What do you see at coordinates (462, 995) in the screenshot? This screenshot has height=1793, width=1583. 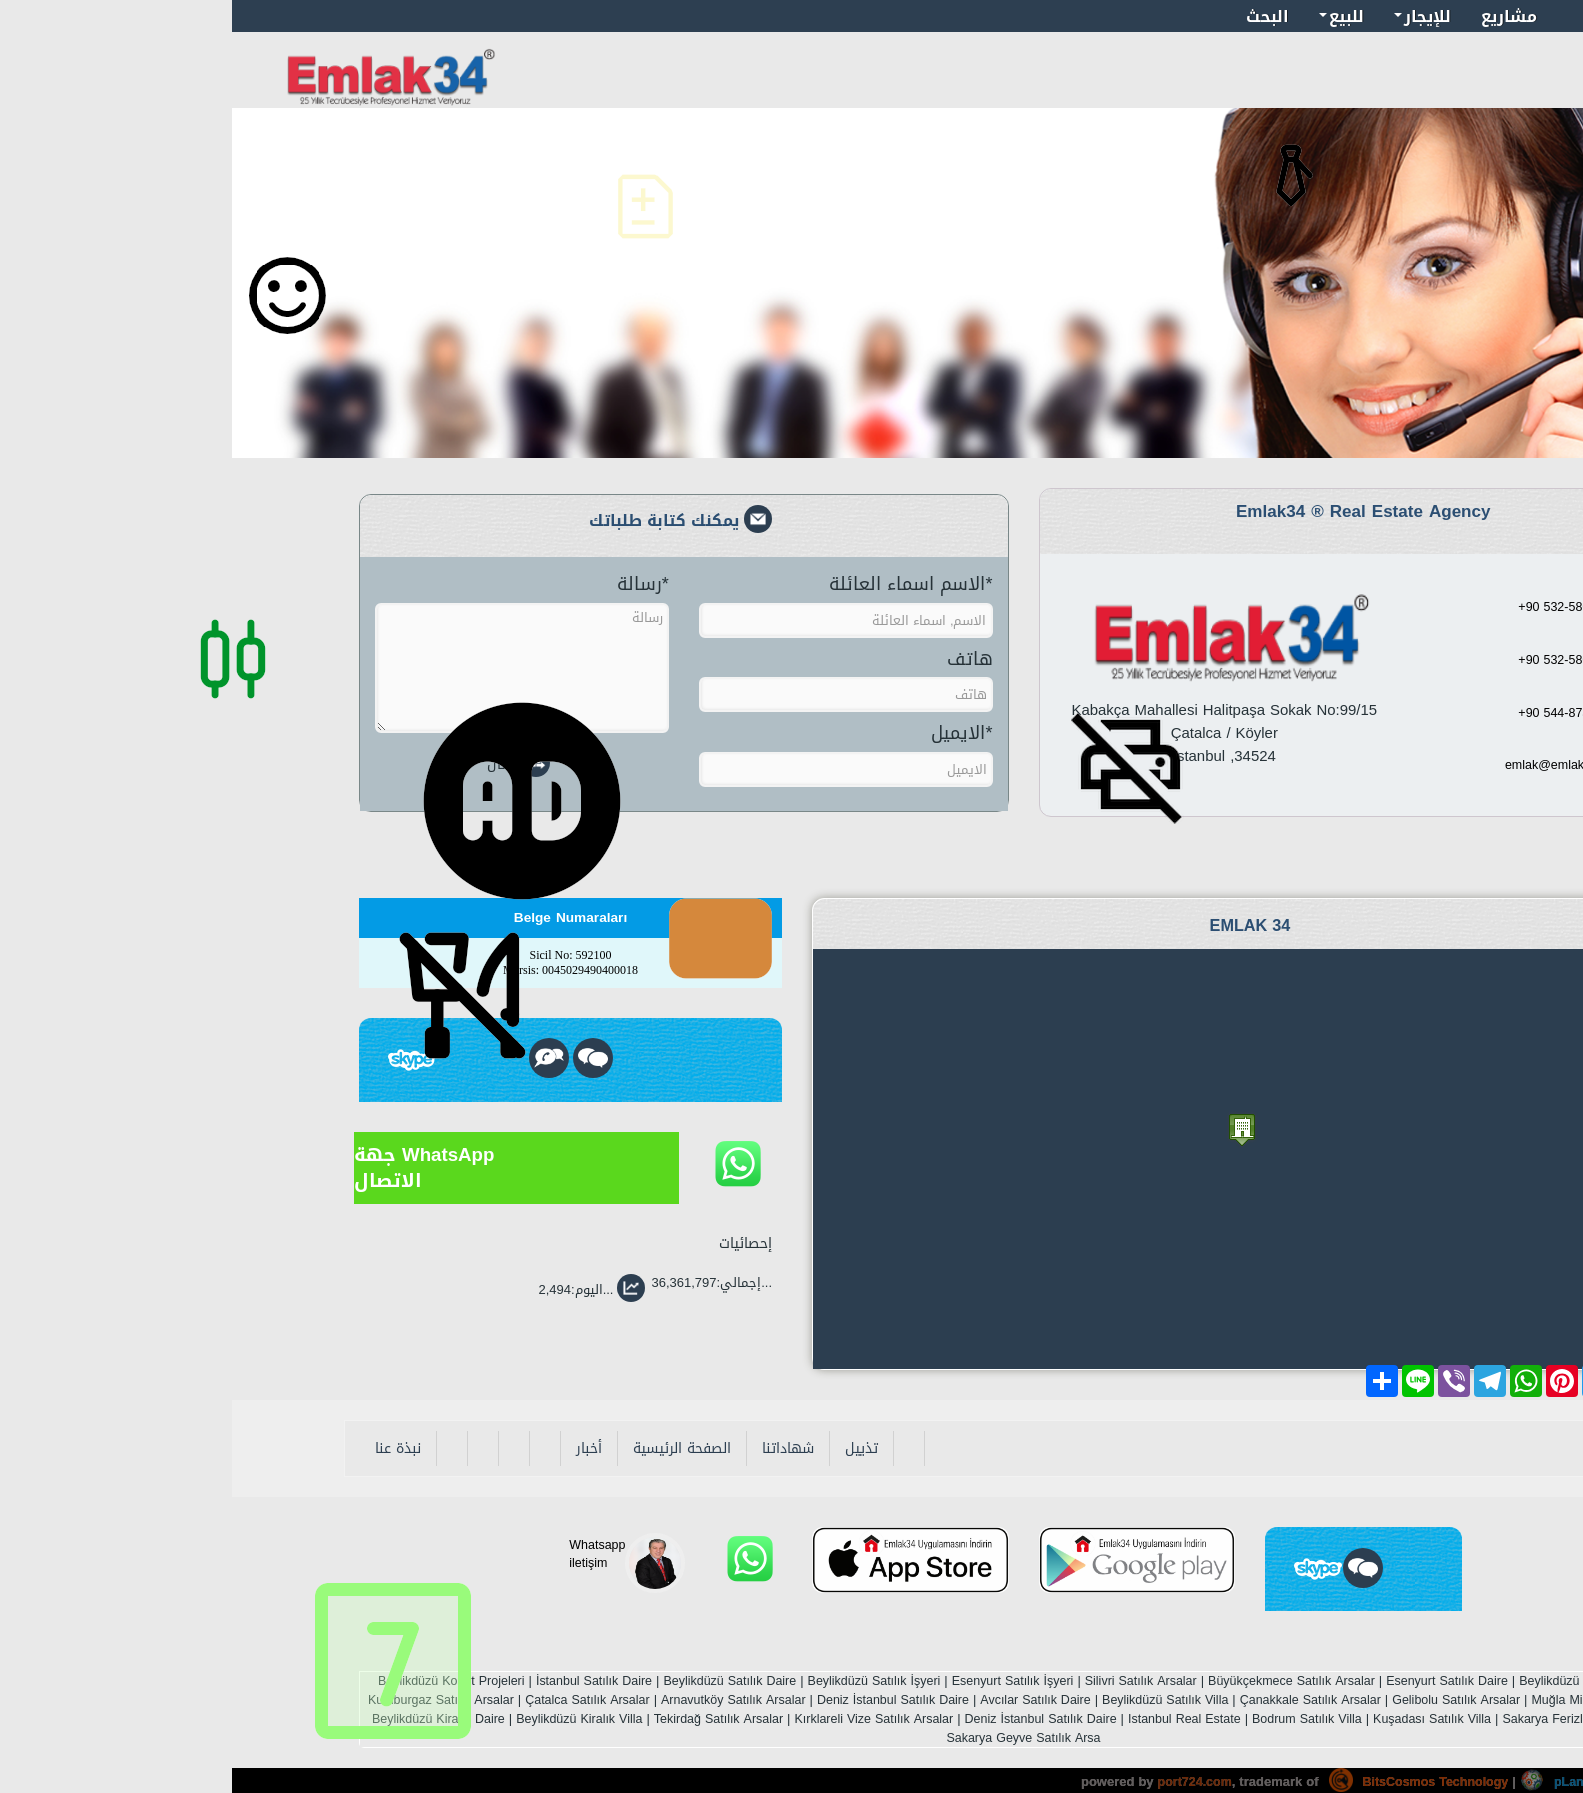 I see `indicates cooking or kitchen features are disabled` at bounding box center [462, 995].